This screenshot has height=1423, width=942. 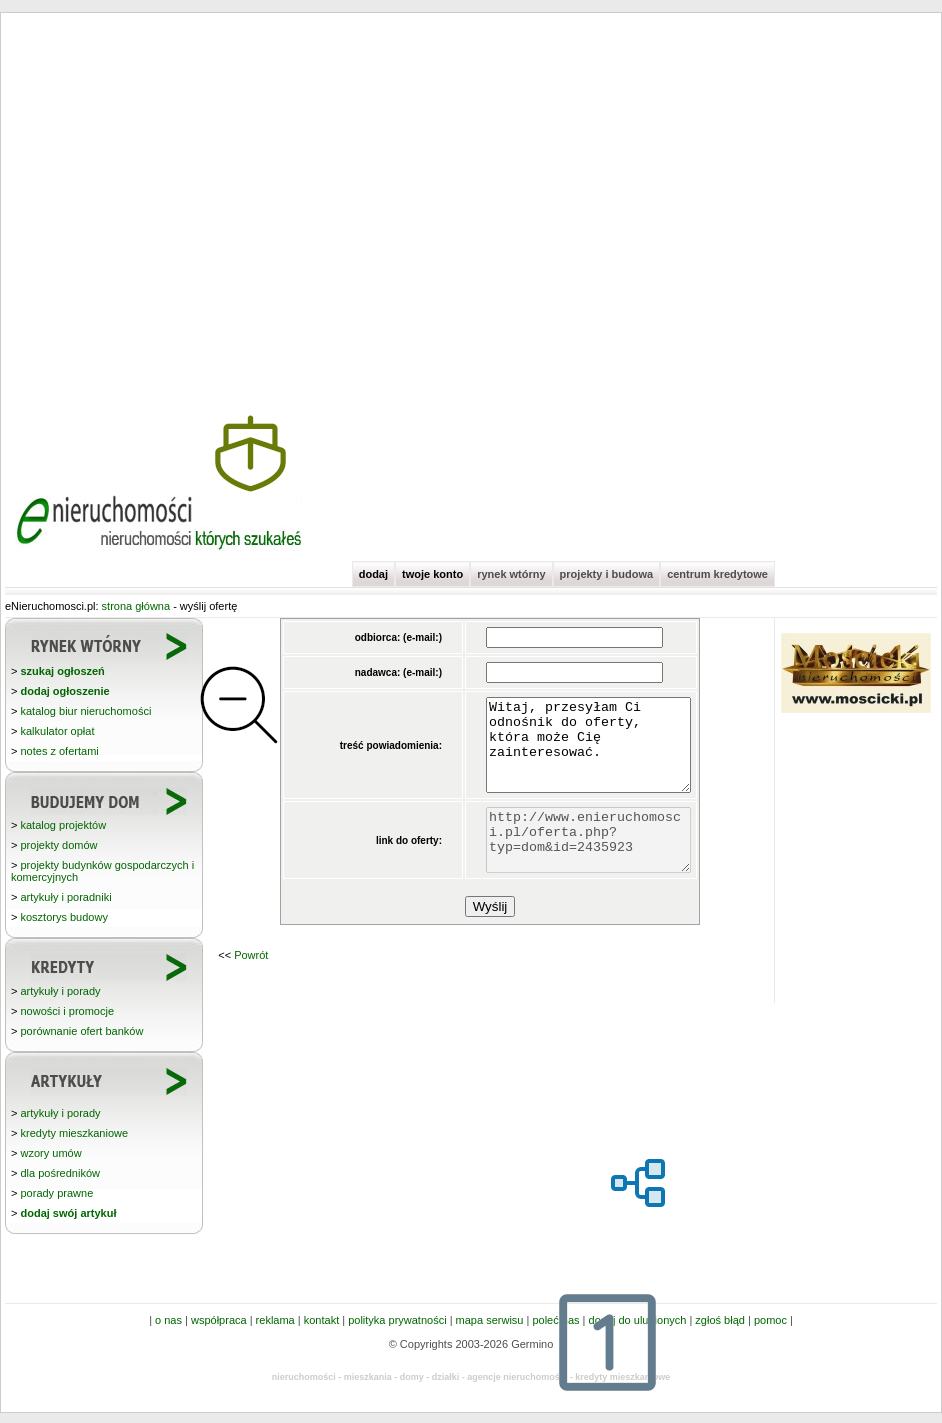 What do you see at coordinates (607, 1342) in the screenshot?
I see `indicates the first item or step in a sequence` at bounding box center [607, 1342].